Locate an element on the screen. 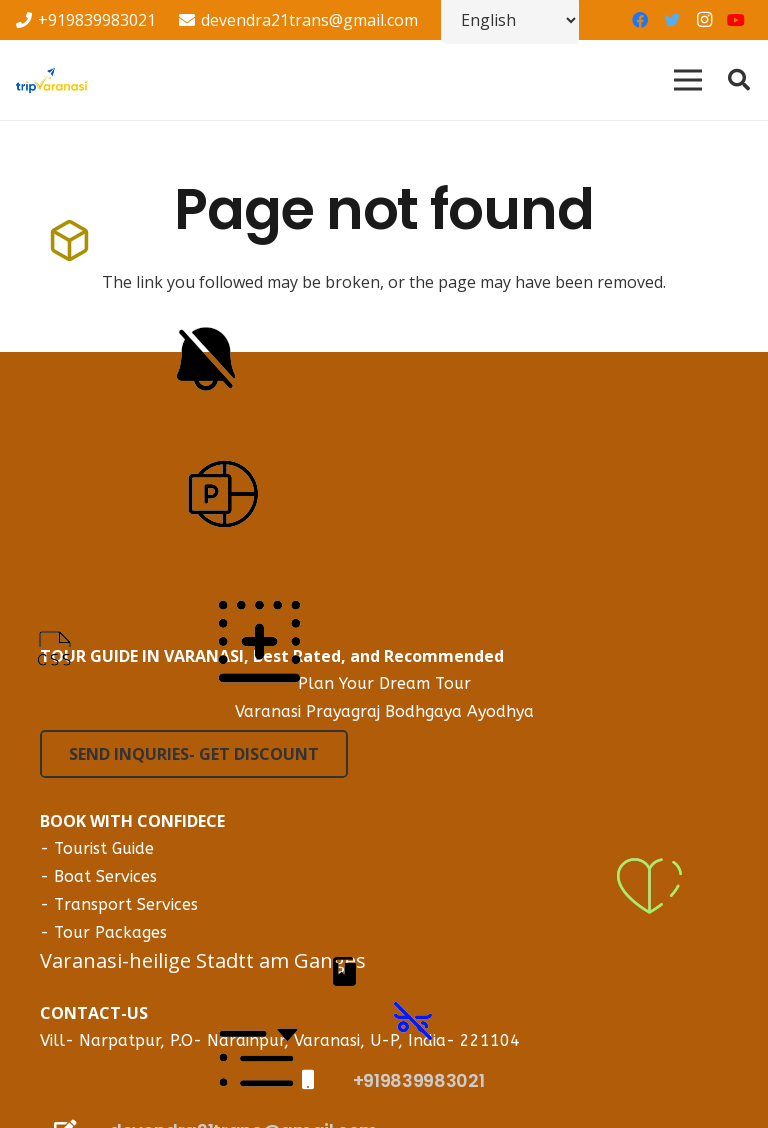  view package or shipment details is located at coordinates (69, 240).